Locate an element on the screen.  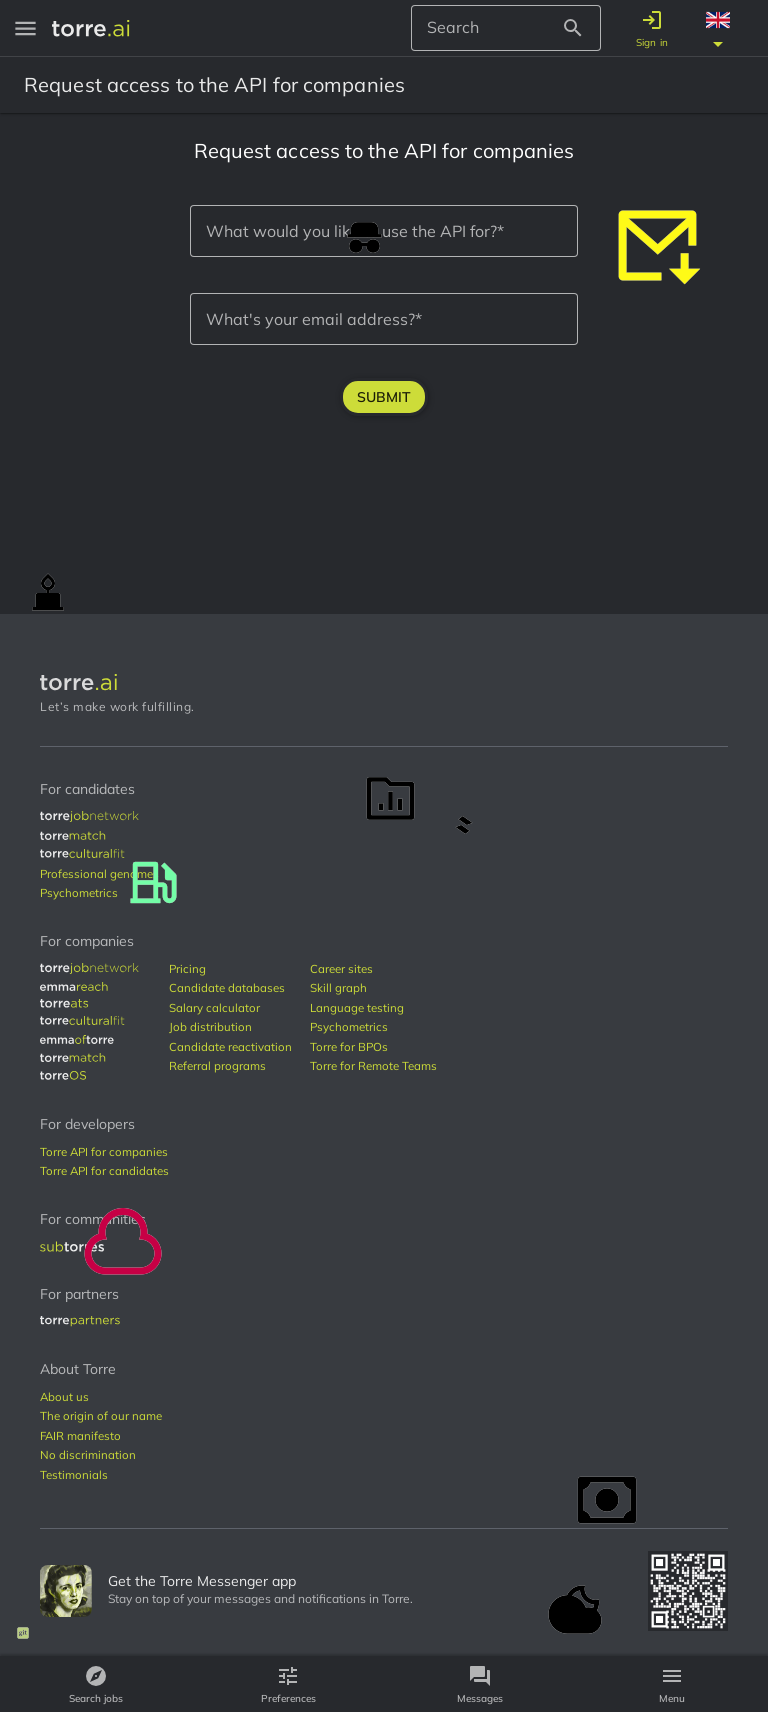
nanostores library logo is located at coordinates (464, 825).